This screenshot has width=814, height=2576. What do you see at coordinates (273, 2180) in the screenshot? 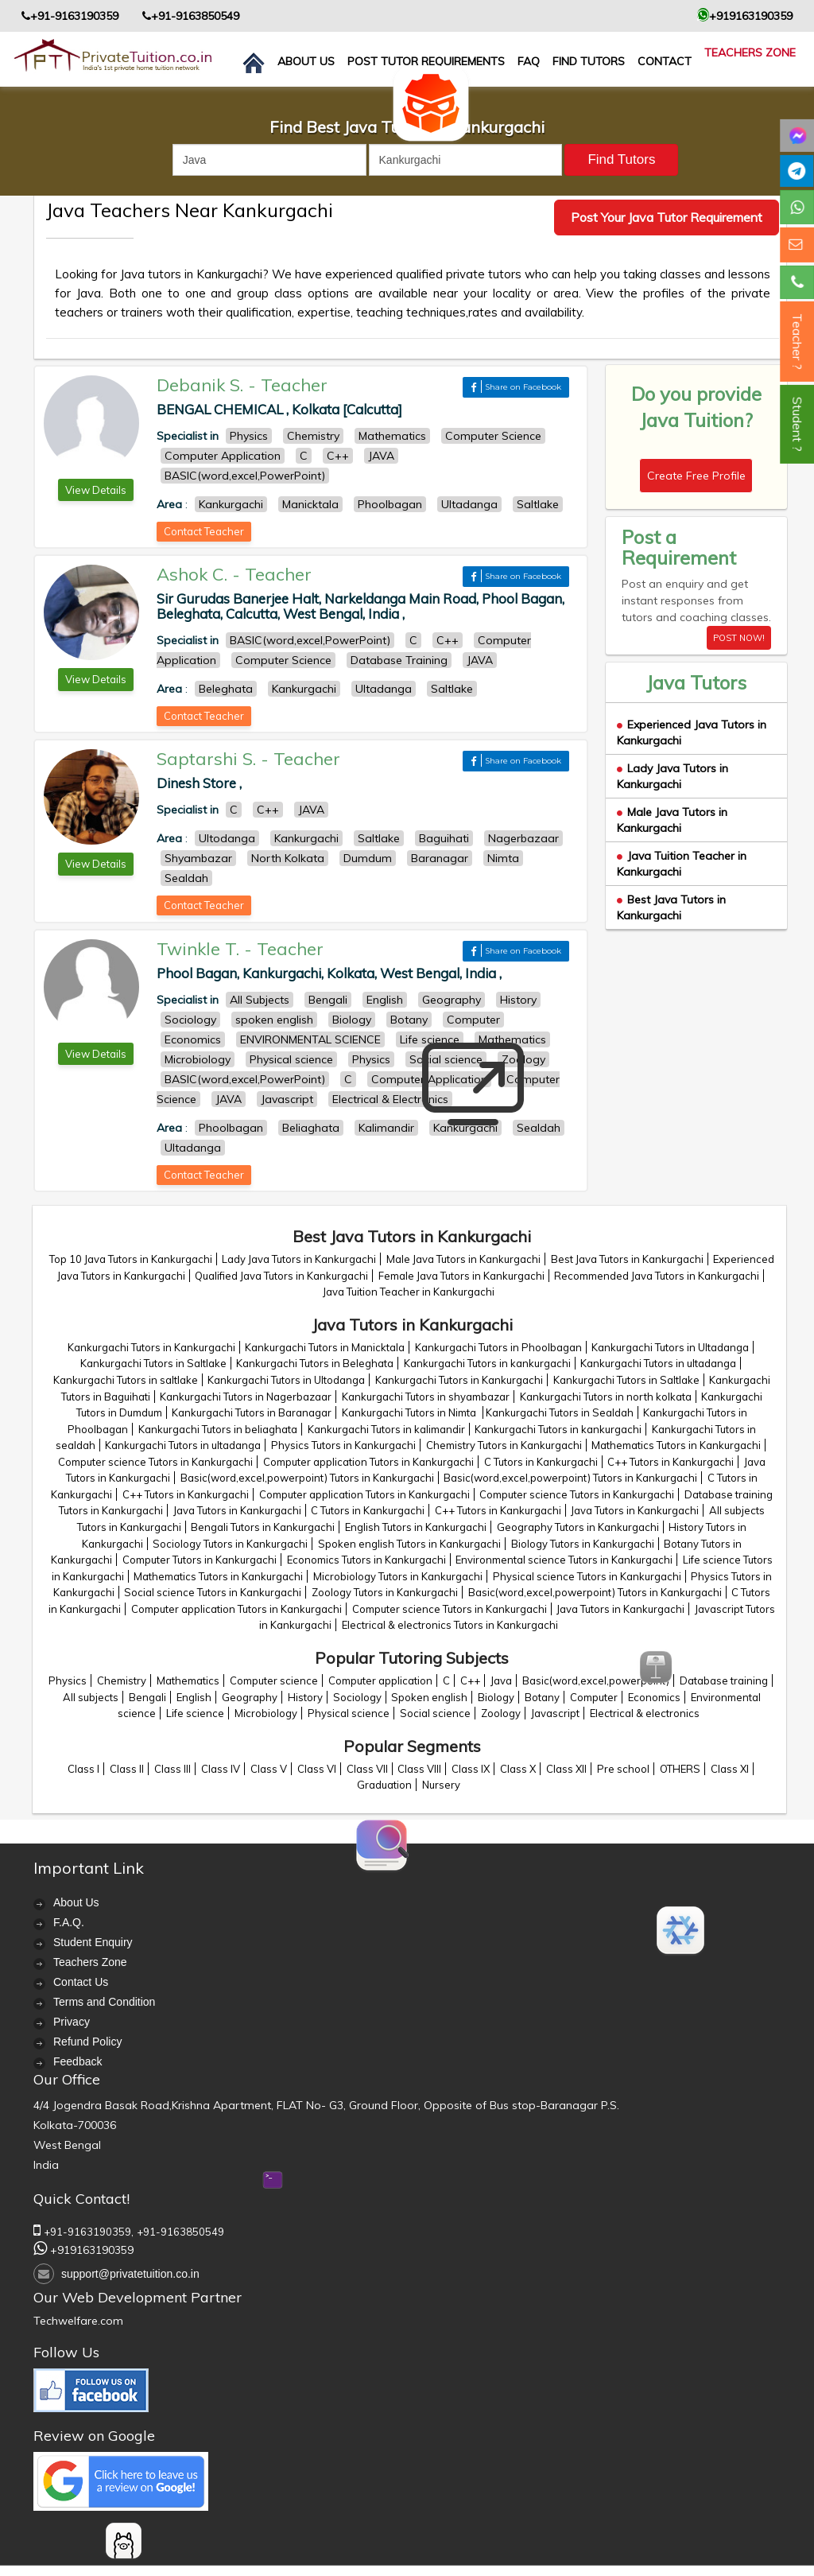
I see `open terminal with root/administrator privileges` at bounding box center [273, 2180].